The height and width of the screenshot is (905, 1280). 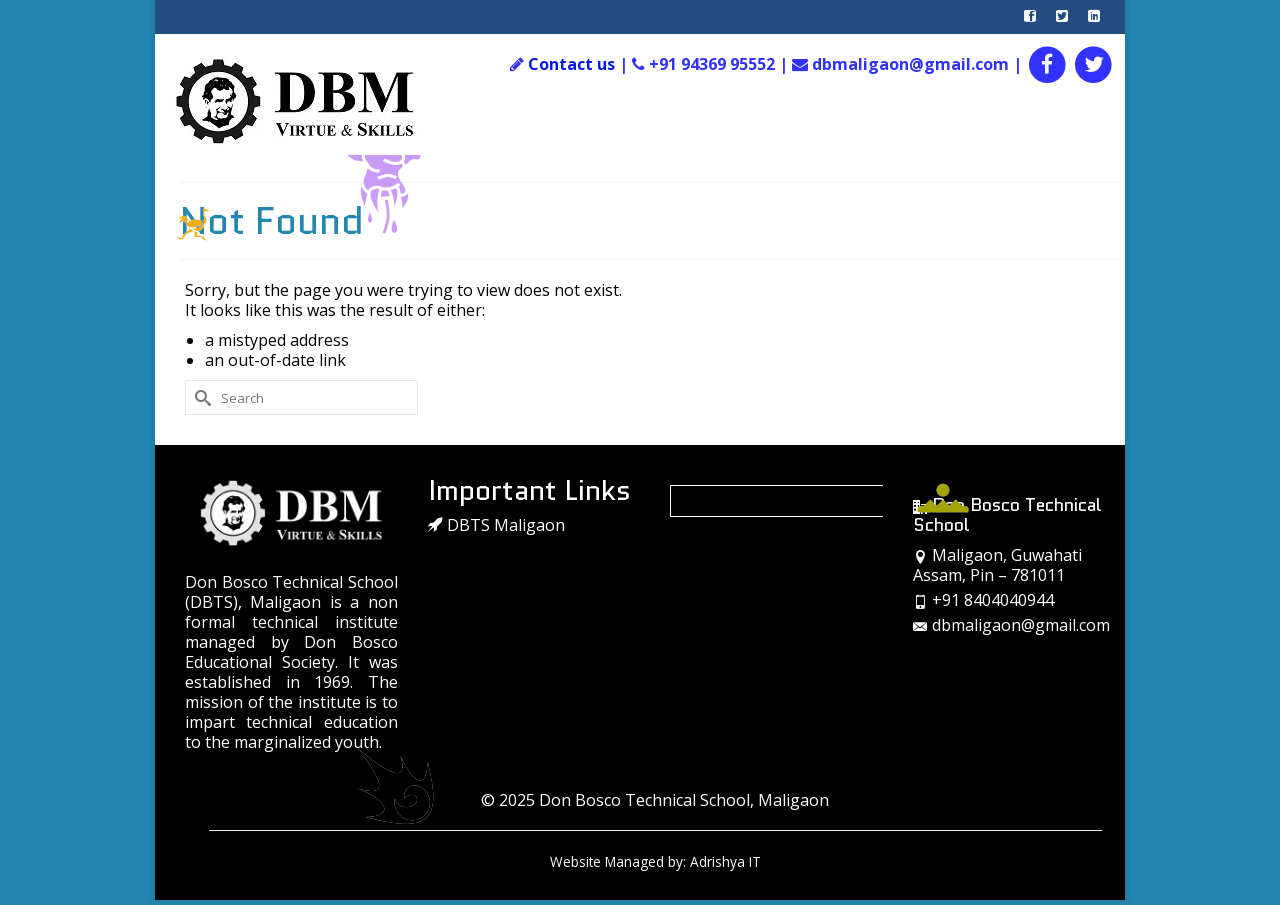 What do you see at coordinates (384, 194) in the screenshot?
I see `indicates a ceiling hazard or obstacle in gameplay` at bounding box center [384, 194].